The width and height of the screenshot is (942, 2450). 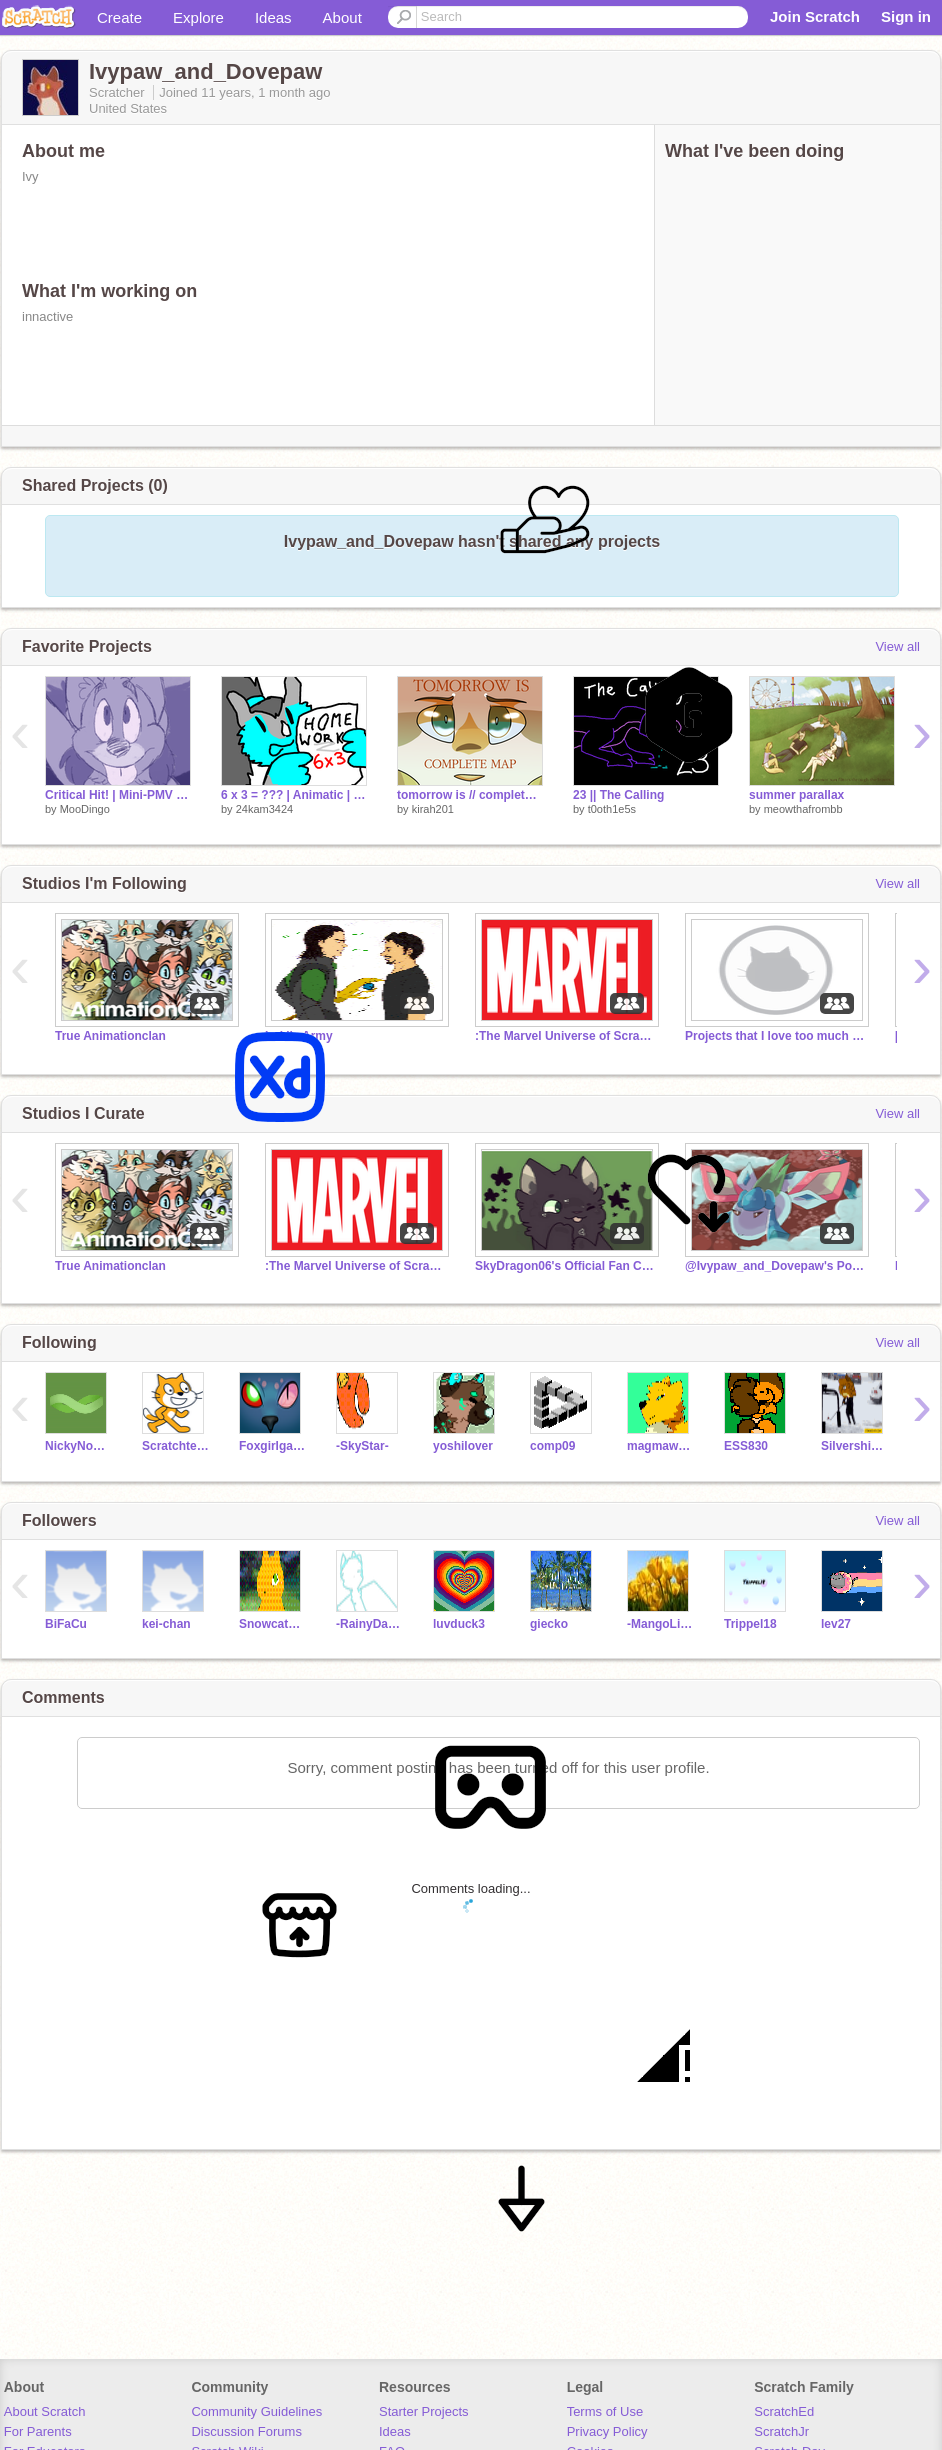 I want to click on download liked or favorited content, so click(x=686, y=1189).